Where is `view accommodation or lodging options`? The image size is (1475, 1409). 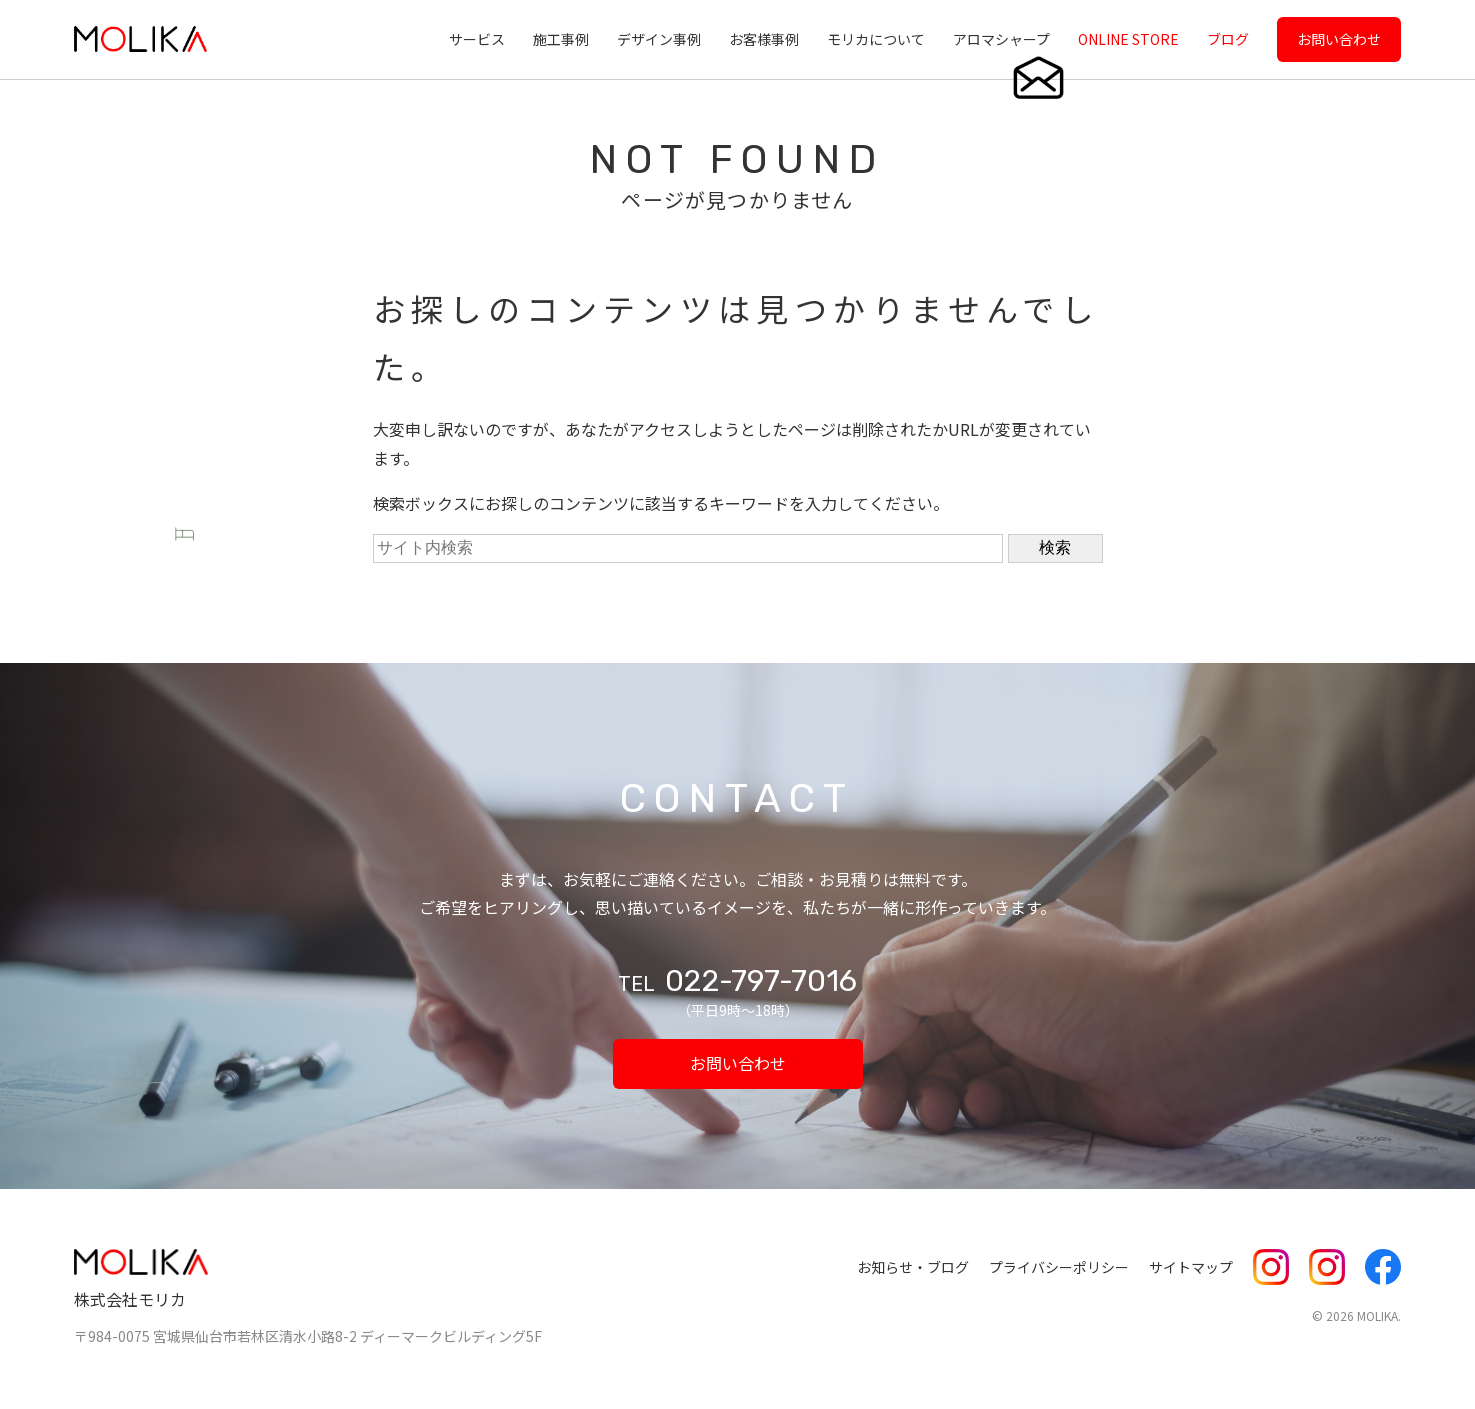 view accommodation or lodging options is located at coordinates (184, 534).